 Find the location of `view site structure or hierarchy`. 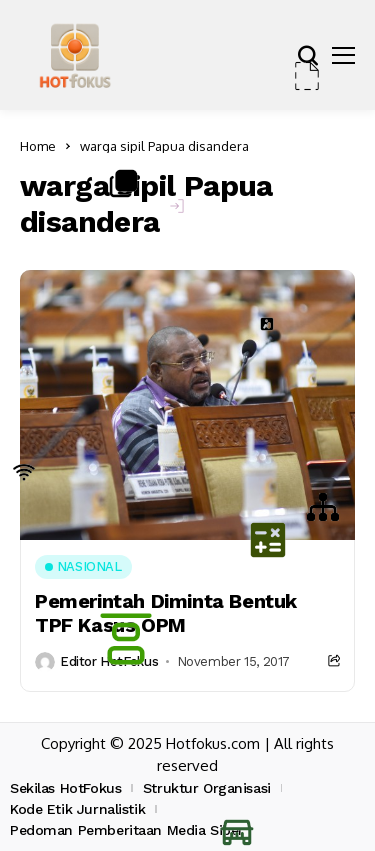

view site structure or hierarchy is located at coordinates (323, 507).